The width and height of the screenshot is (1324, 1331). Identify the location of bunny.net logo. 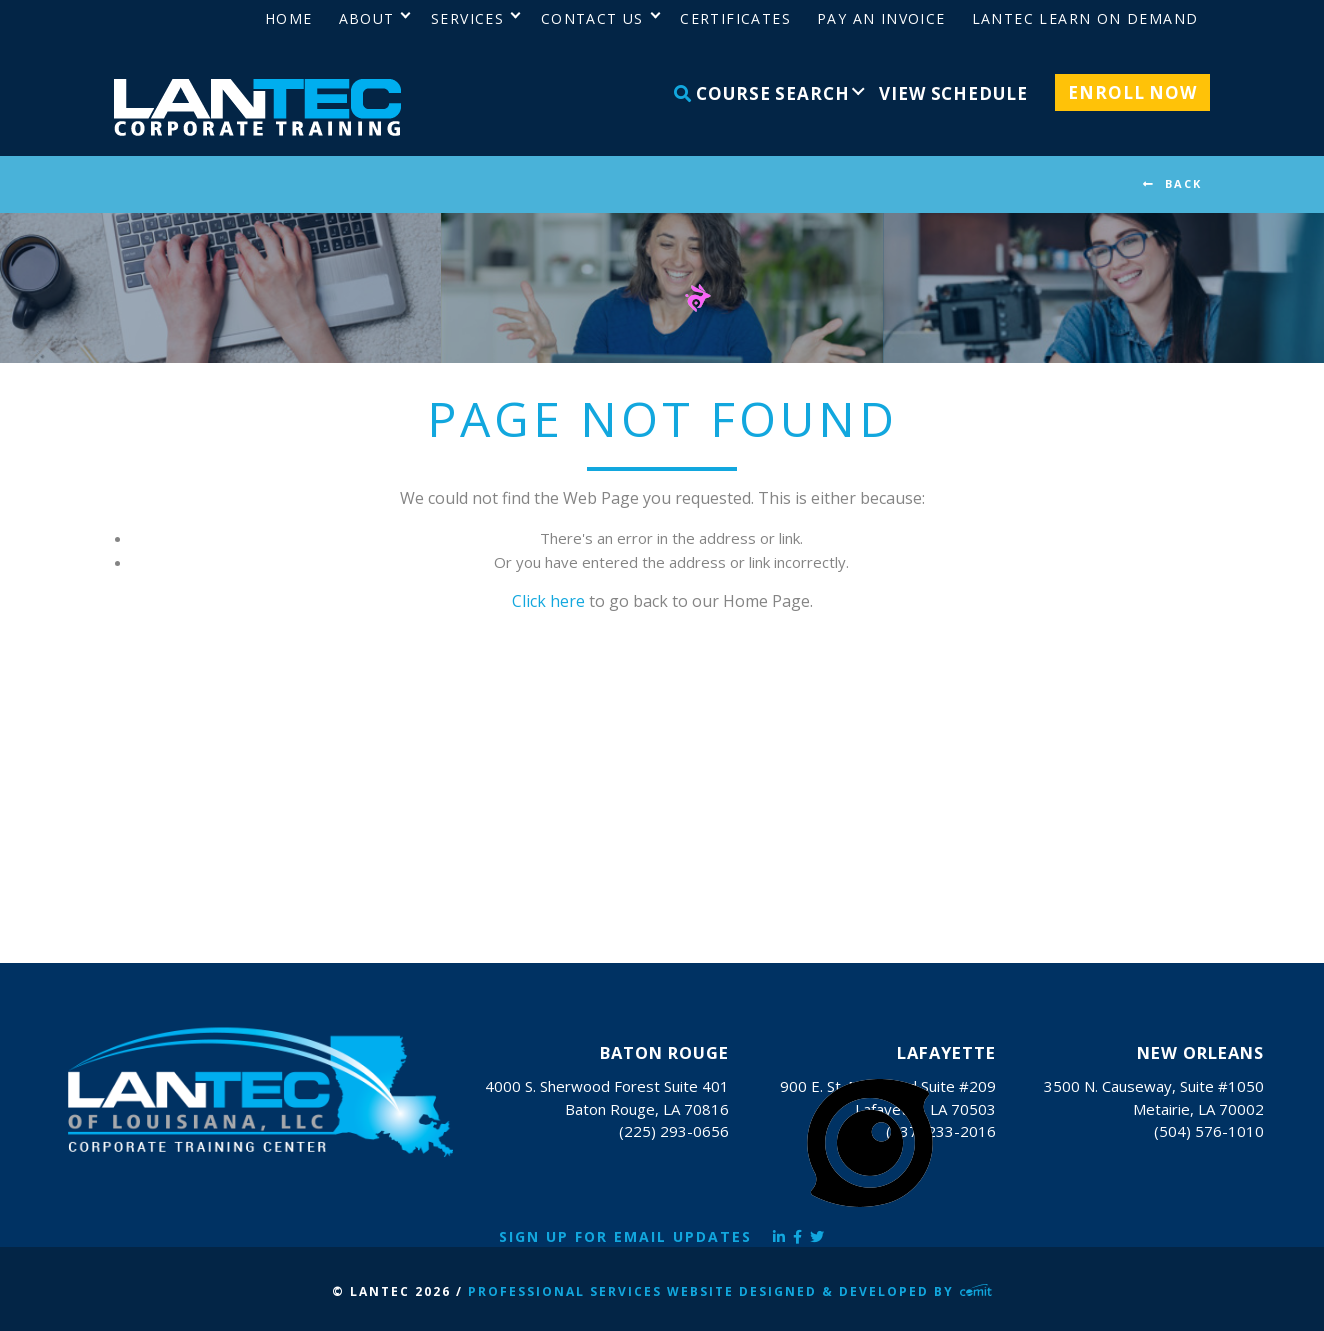
(698, 298).